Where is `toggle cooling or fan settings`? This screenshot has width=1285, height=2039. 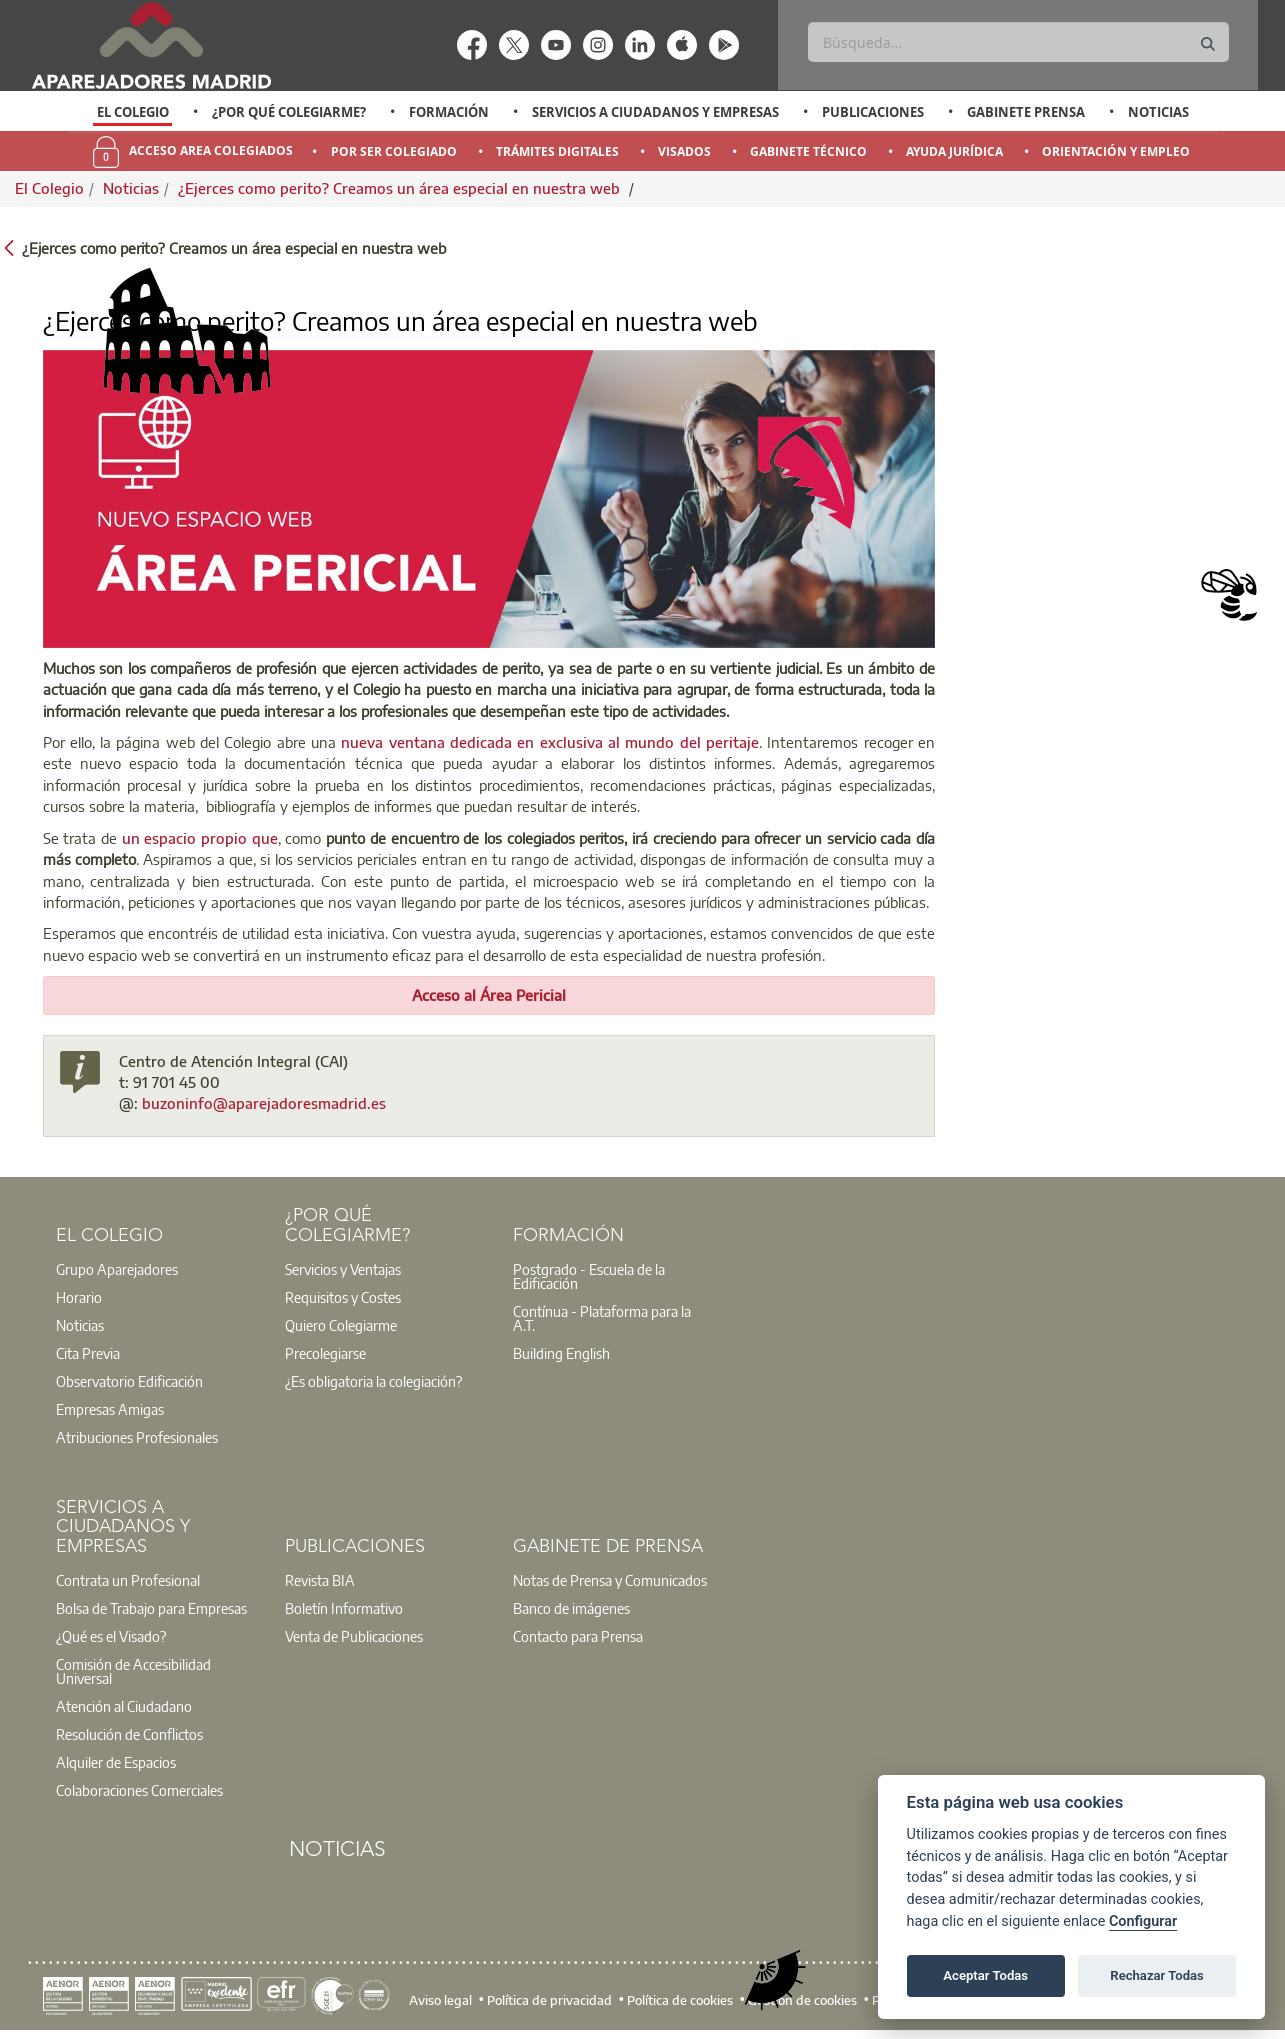 toggle cooling or fan settings is located at coordinates (775, 1980).